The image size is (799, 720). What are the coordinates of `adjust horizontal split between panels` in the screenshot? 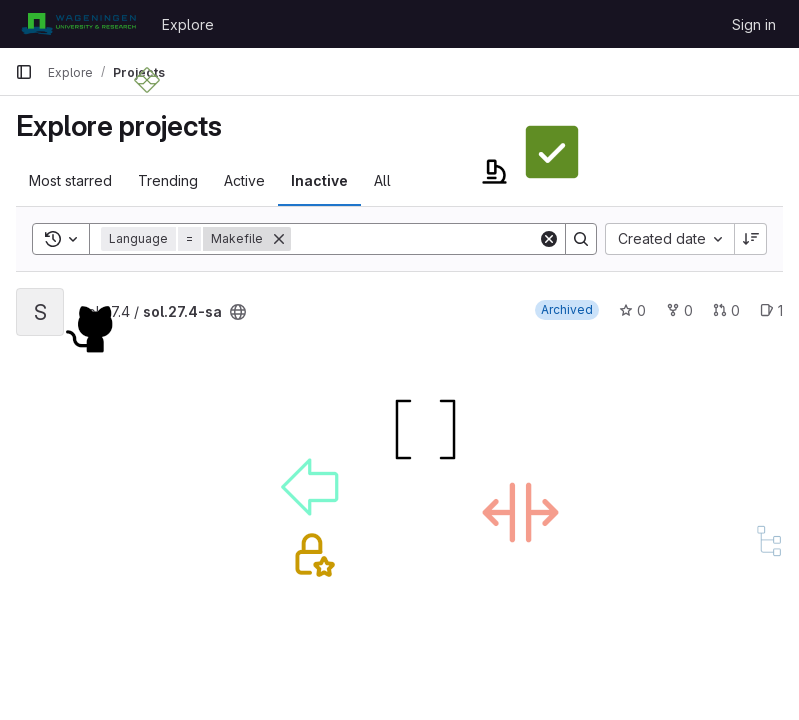 It's located at (520, 512).